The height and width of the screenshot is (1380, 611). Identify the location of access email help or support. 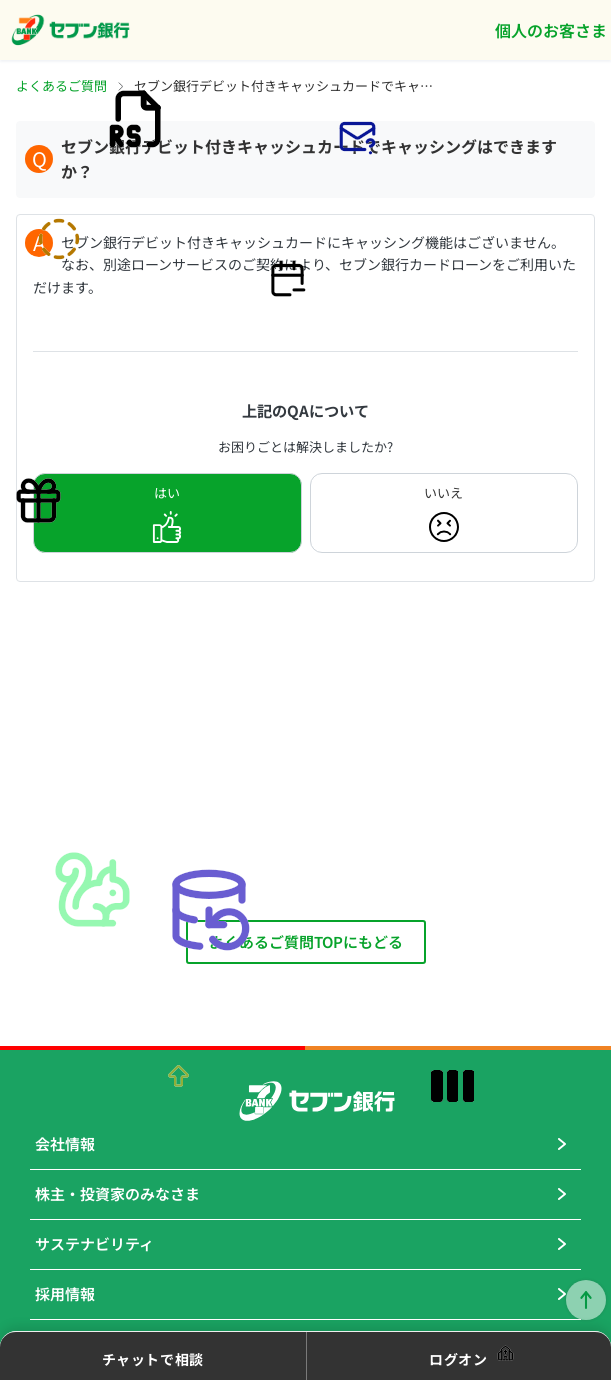
(357, 136).